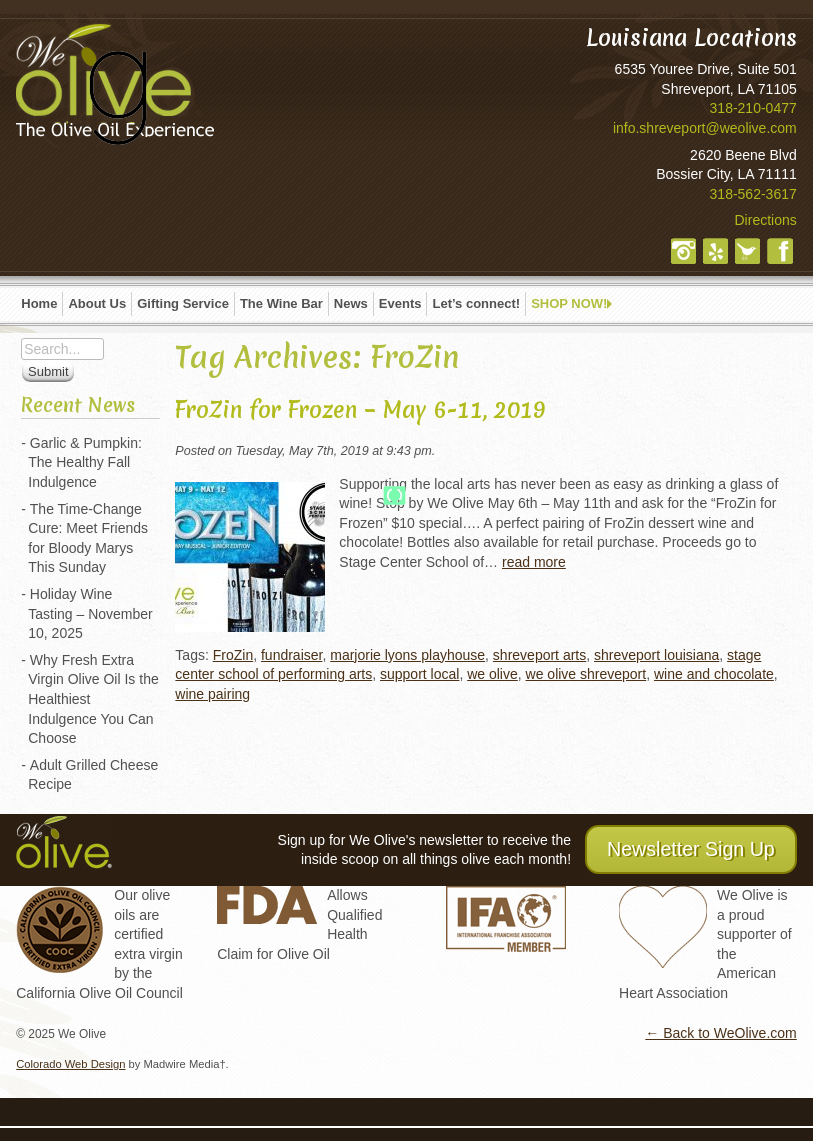  Describe the element at coordinates (118, 98) in the screenshot. I see `open Goodreads app` at that location.